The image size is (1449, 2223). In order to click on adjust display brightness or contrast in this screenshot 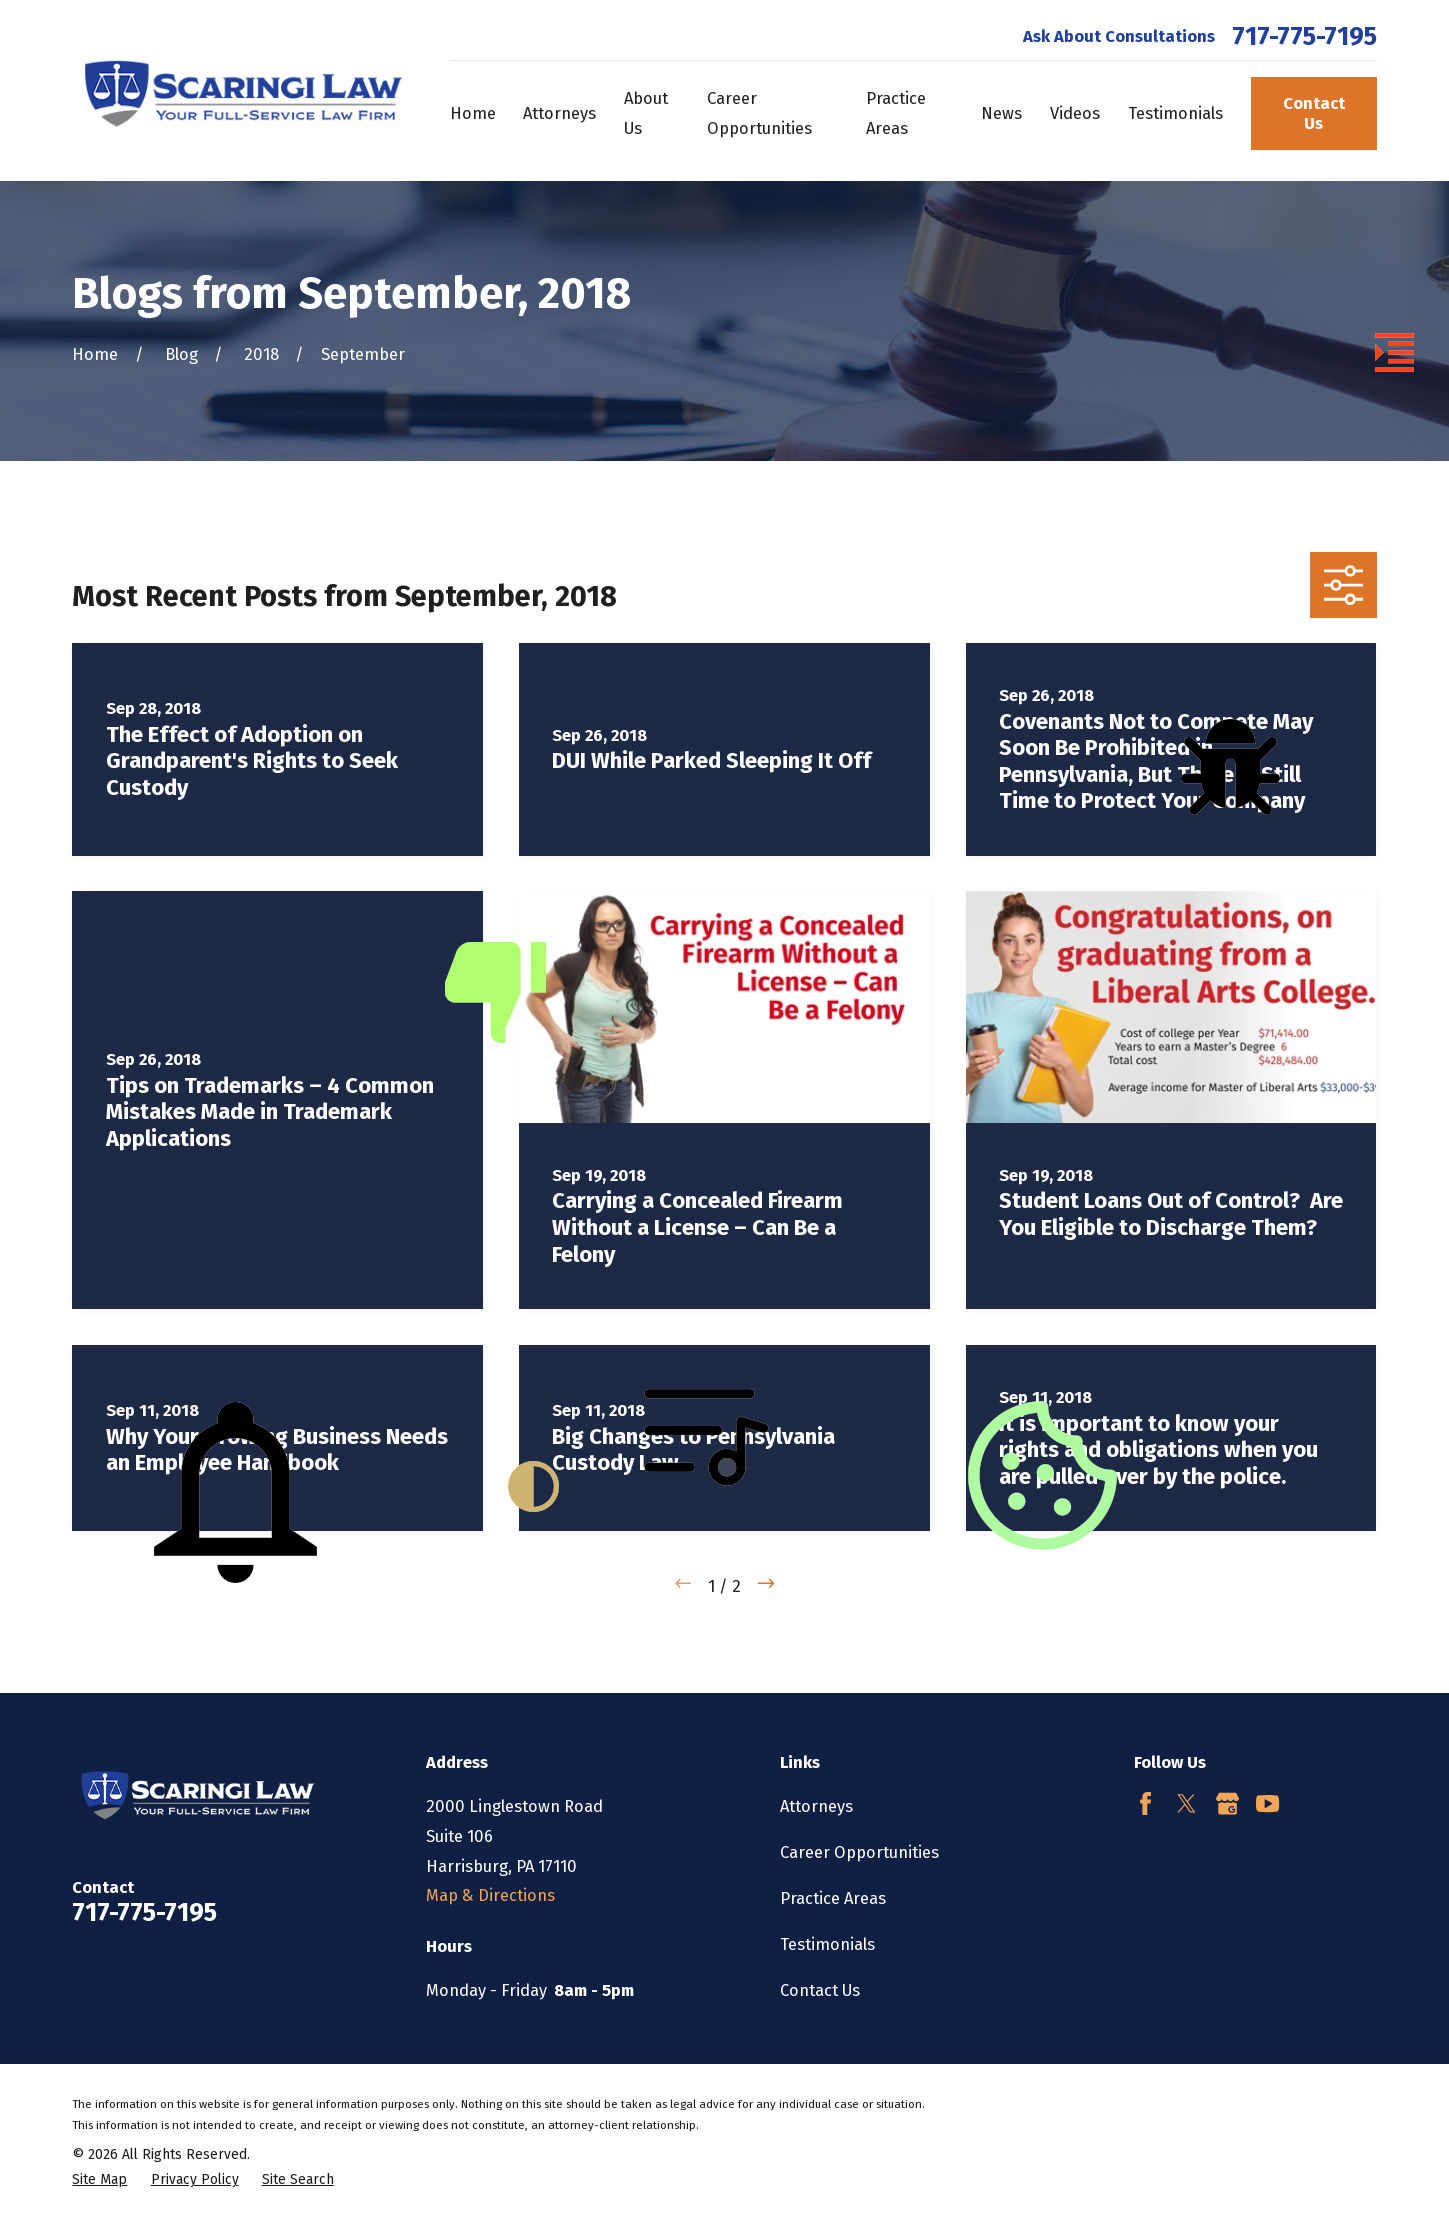, I will do `click(533, 1486)`.